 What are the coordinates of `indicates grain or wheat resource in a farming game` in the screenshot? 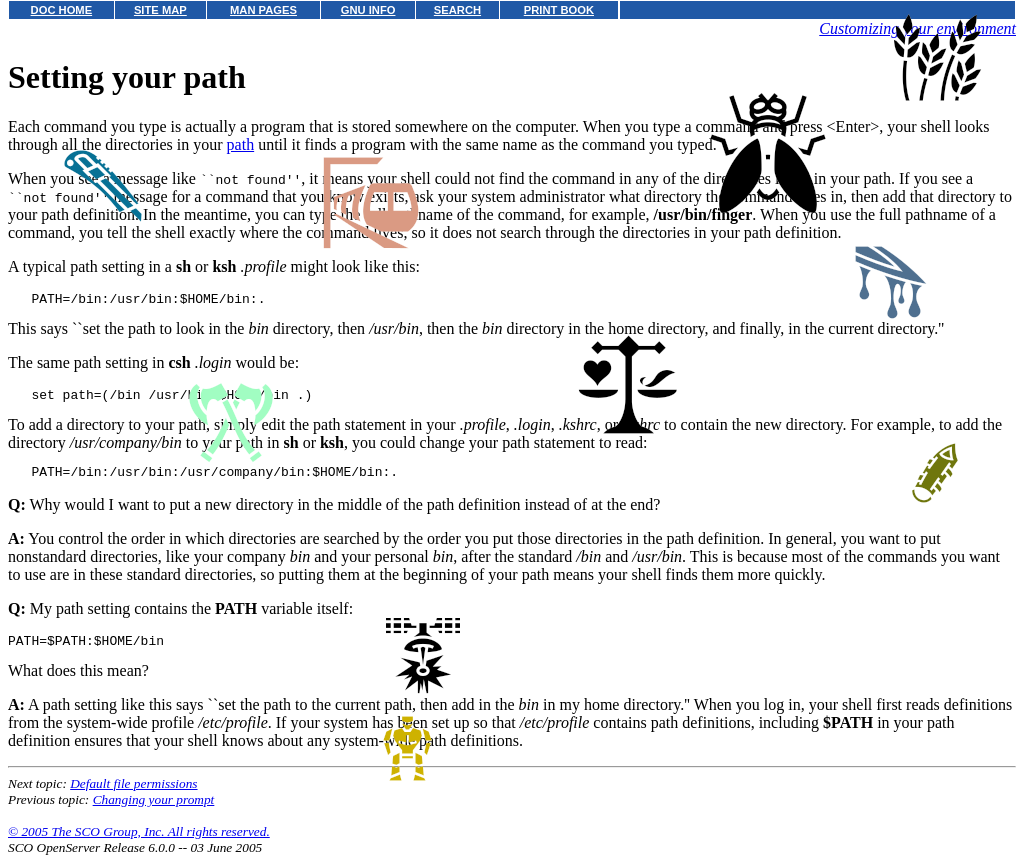 It's located at (937, 57).